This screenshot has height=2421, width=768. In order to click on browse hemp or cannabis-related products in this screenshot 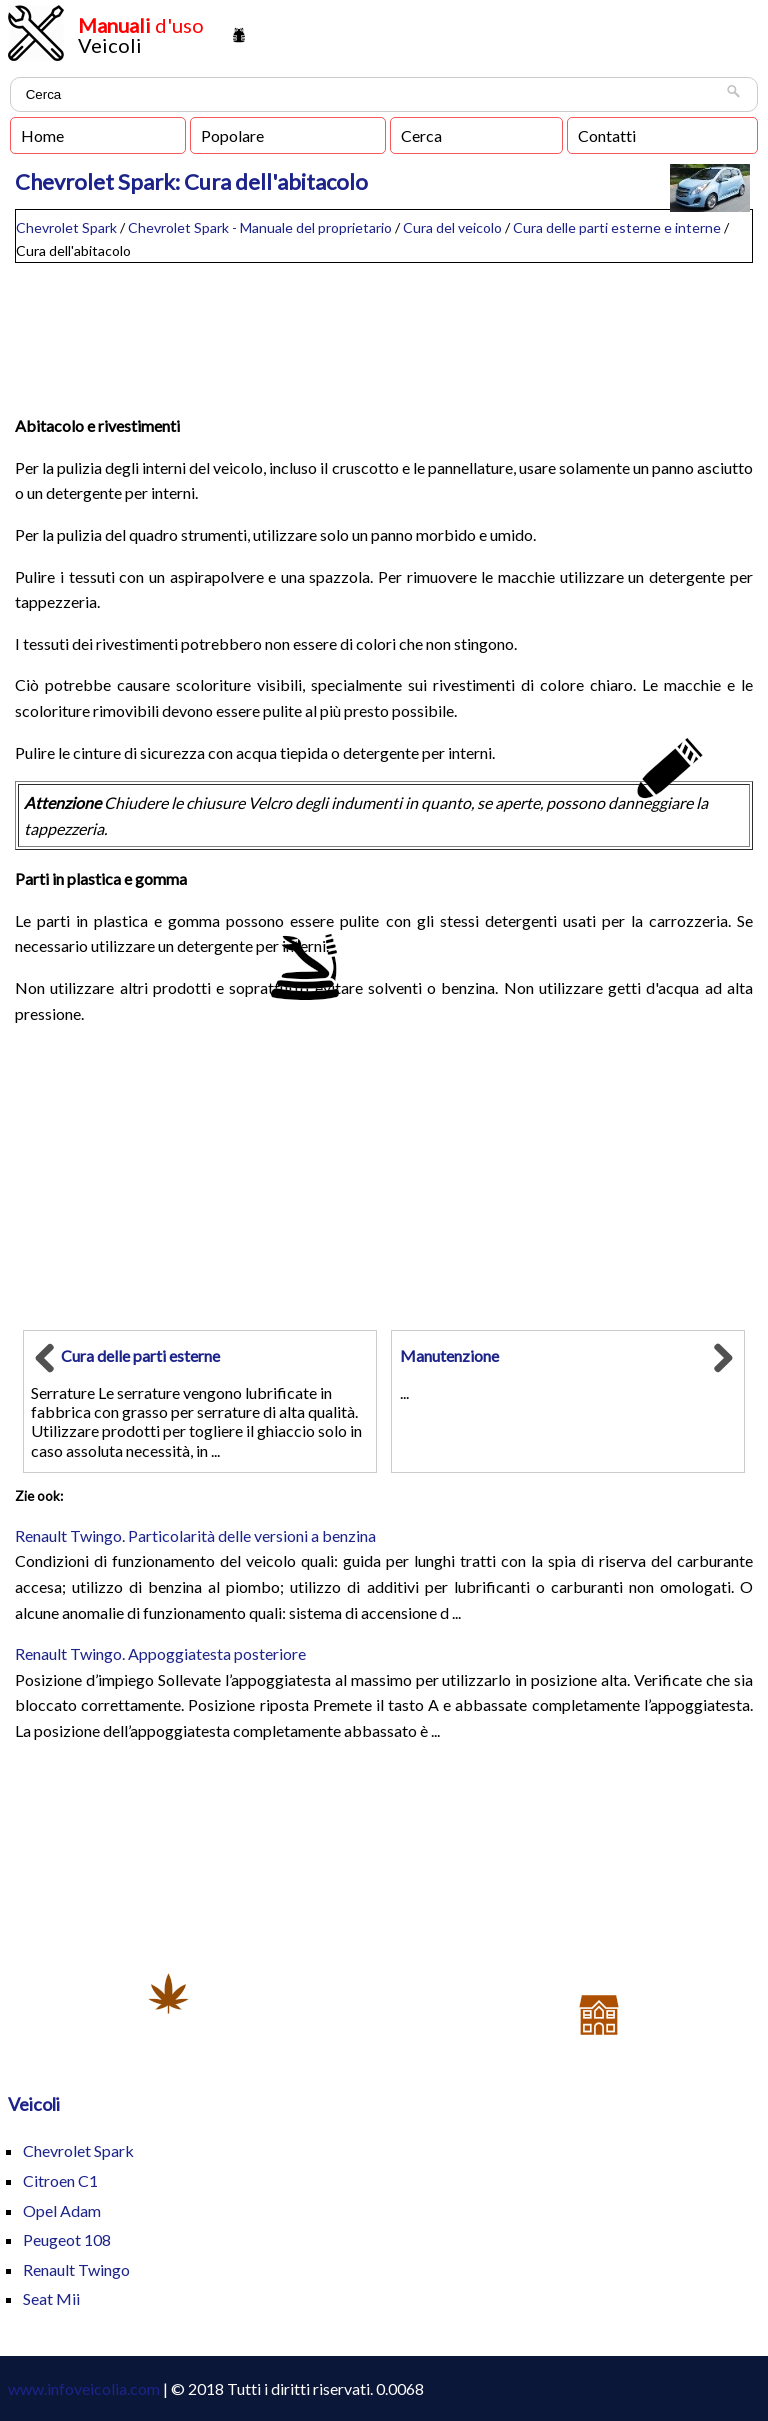, I will do `click(168, 1993)`.